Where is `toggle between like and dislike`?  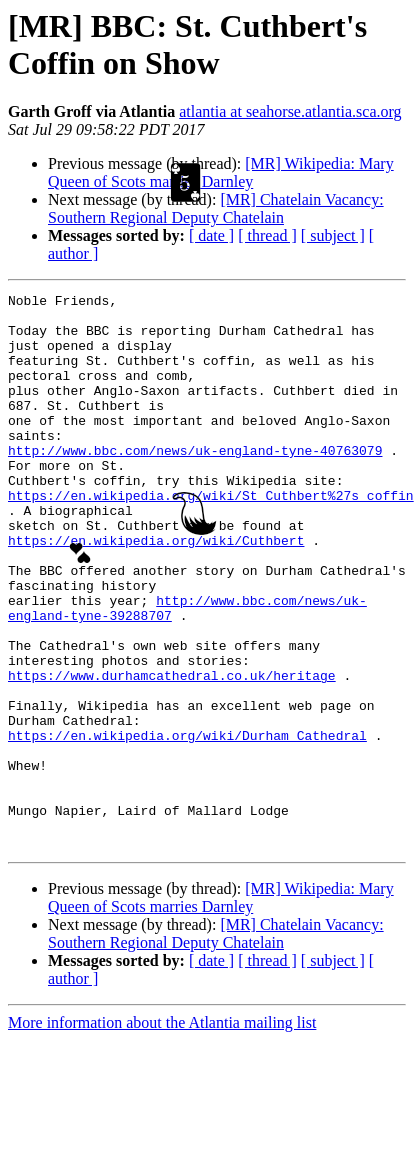
toggle between like and dislike is located at coordinates (80, 553).